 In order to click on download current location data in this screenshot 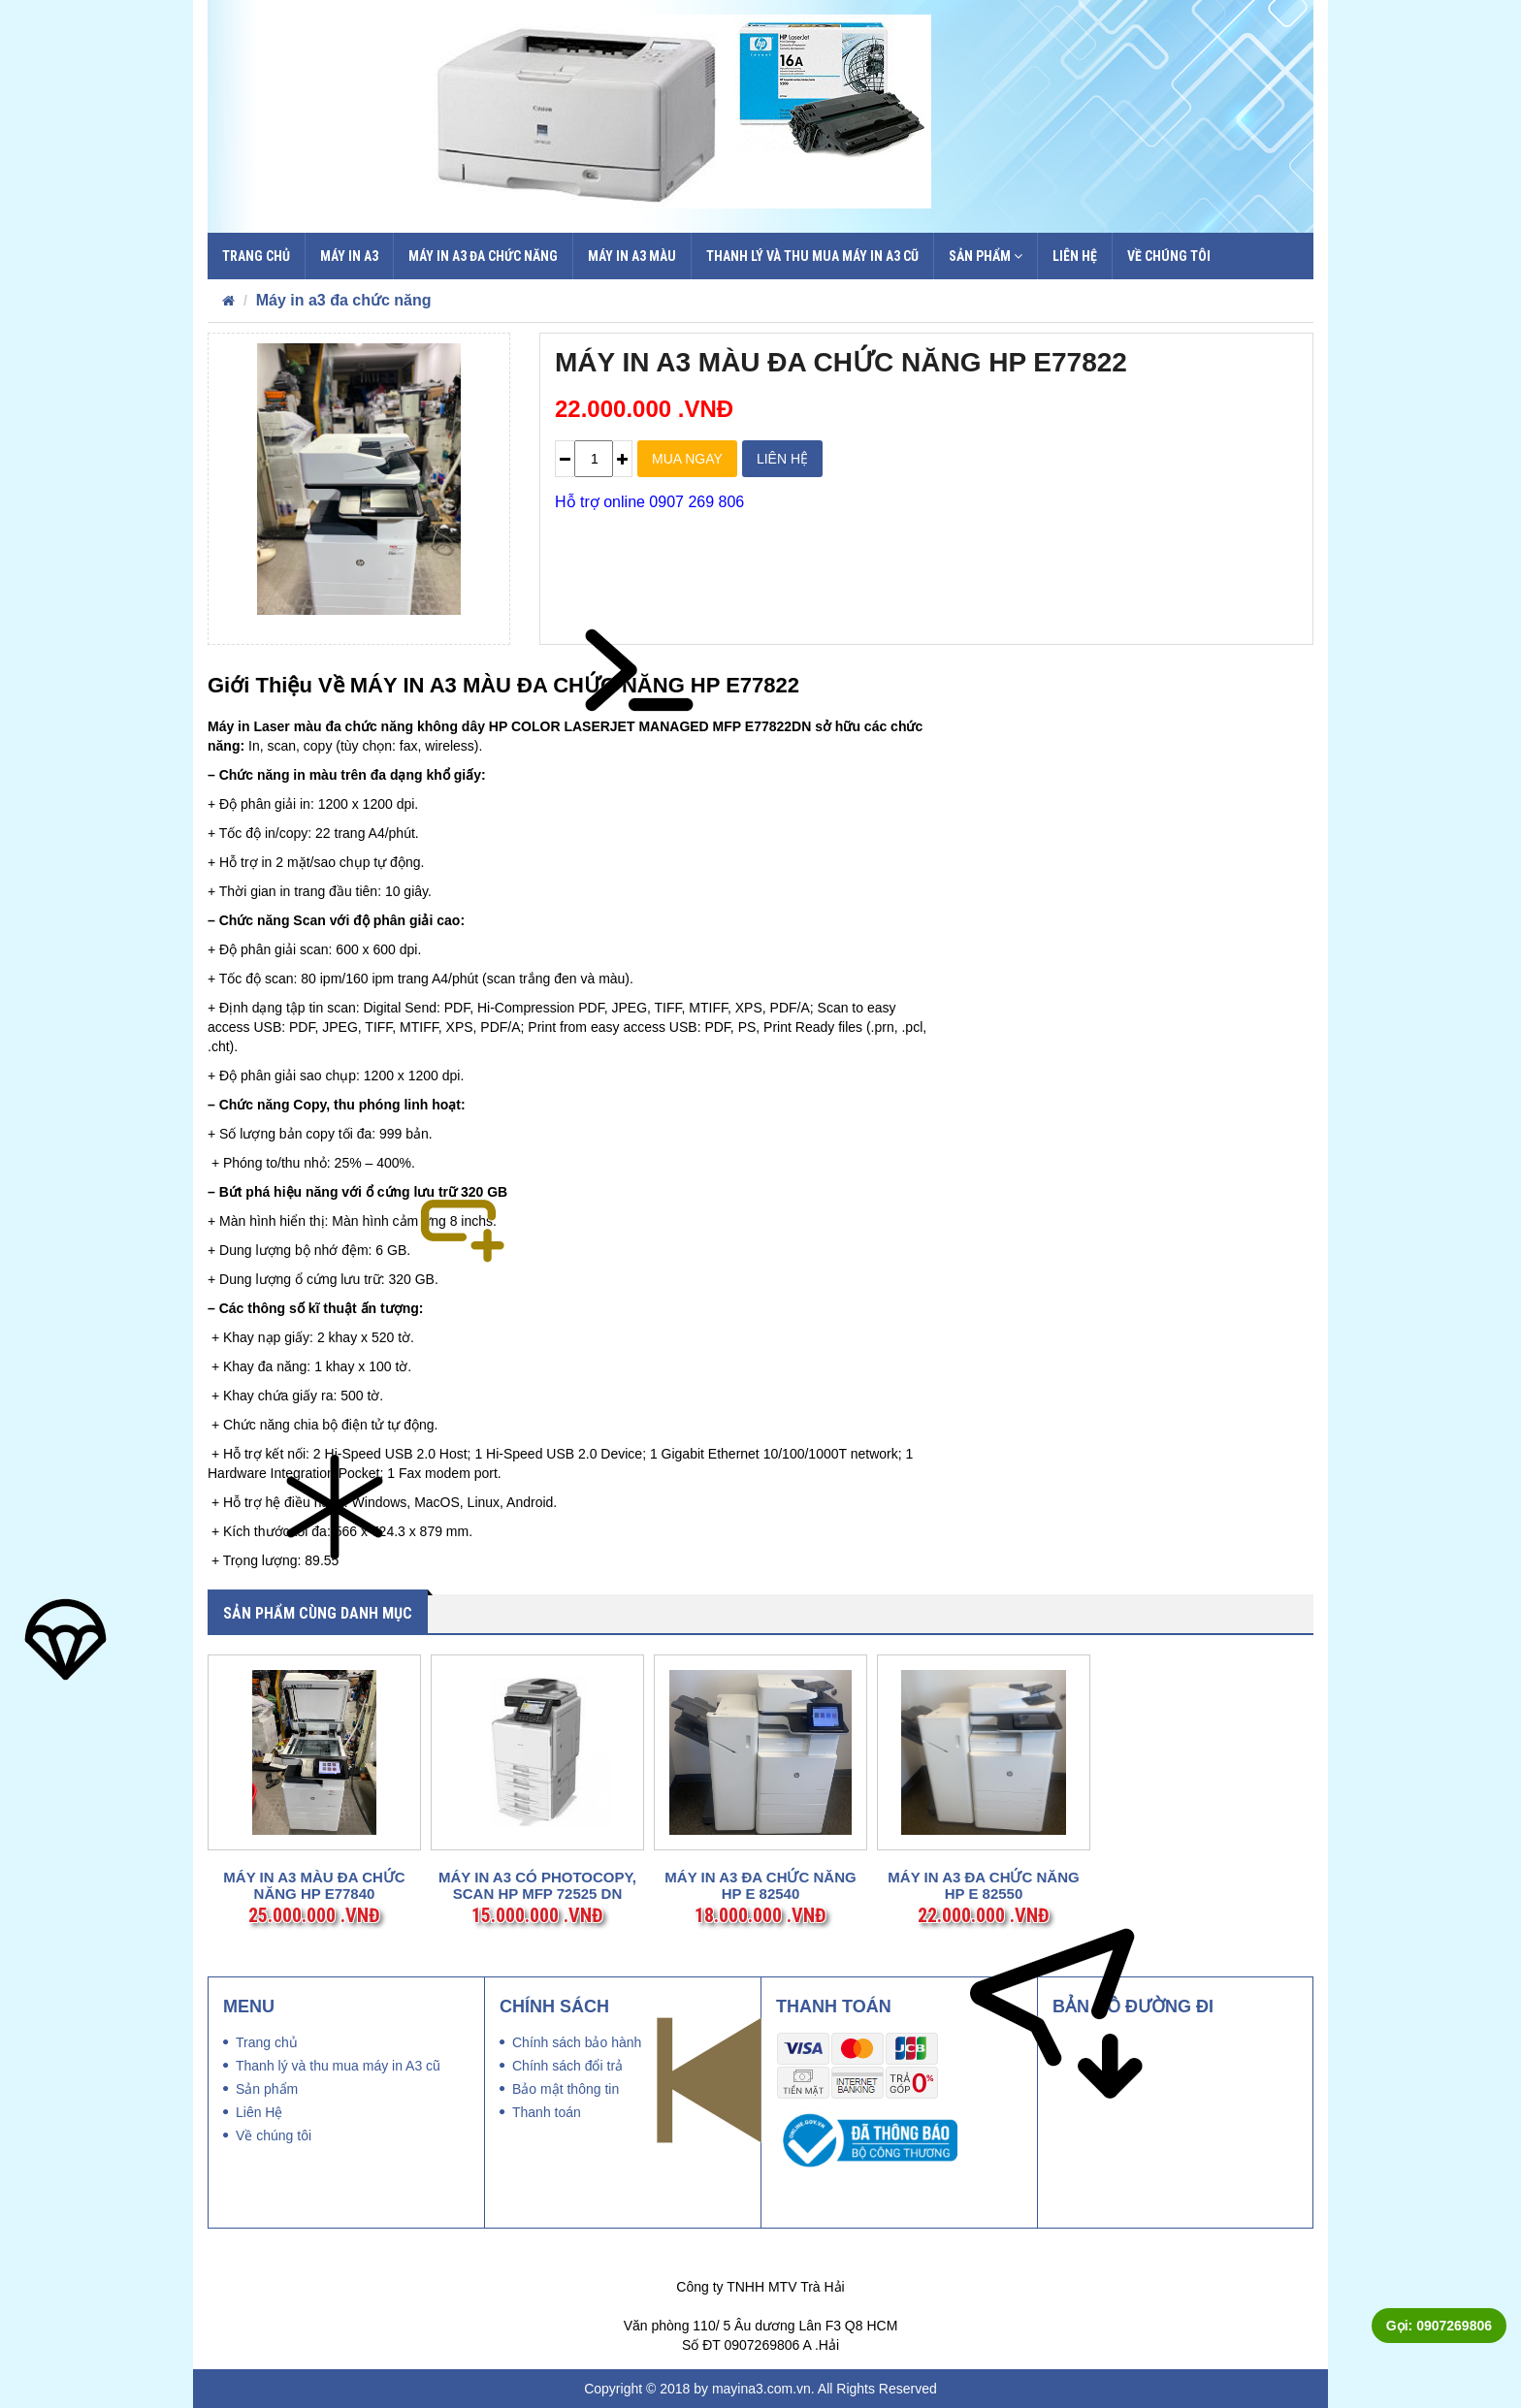, I will do `click(1053, 2009)`.